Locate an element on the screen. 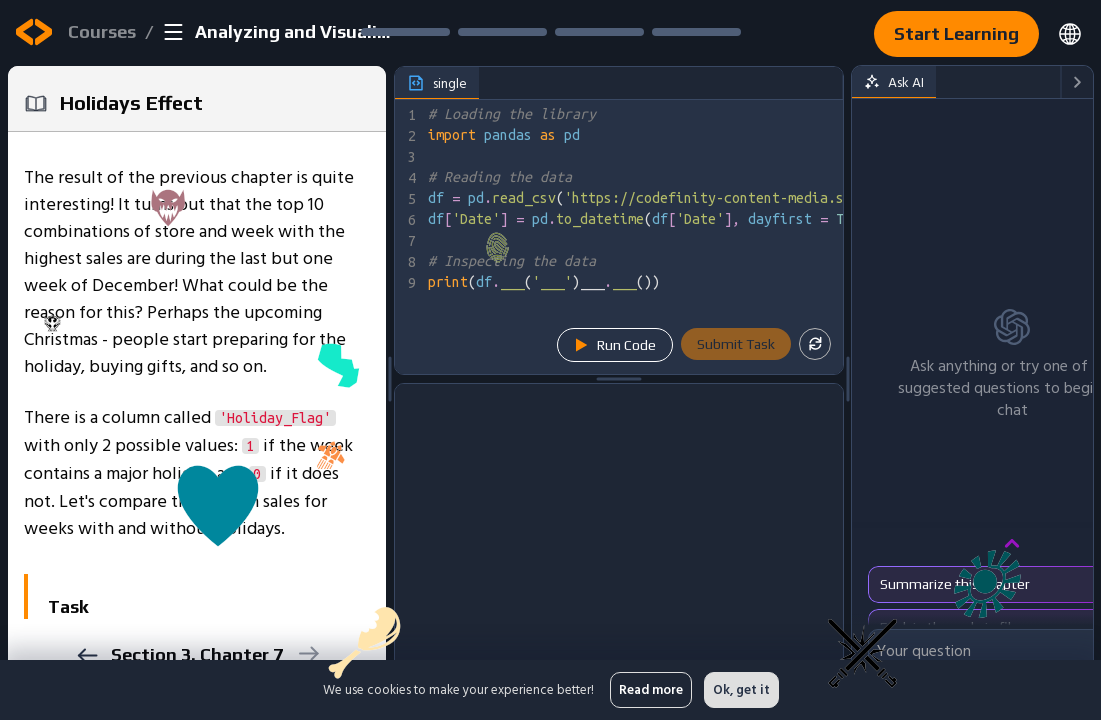  add to favorites is located at coordinates (218, 506).